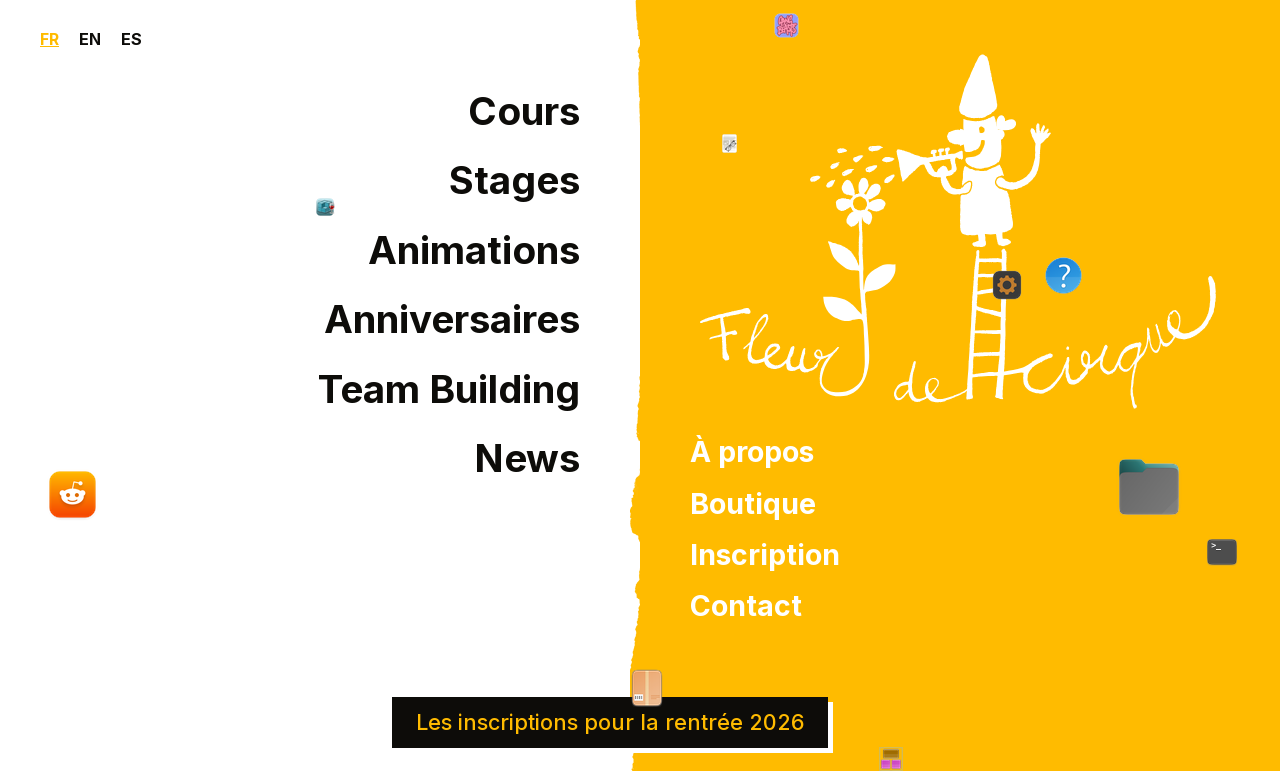 This screenshot has height=771, width=1280. What do you see at coordinates (1063, 275) in the screenshot?
I see `open the help center or documentation` at bounding box center [1063, 275].